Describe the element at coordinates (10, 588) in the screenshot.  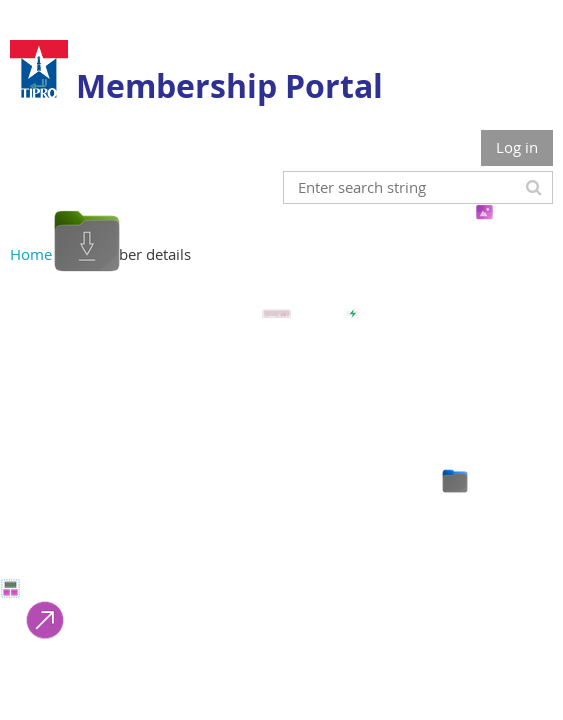
I see `select all items in the current view` at that location.